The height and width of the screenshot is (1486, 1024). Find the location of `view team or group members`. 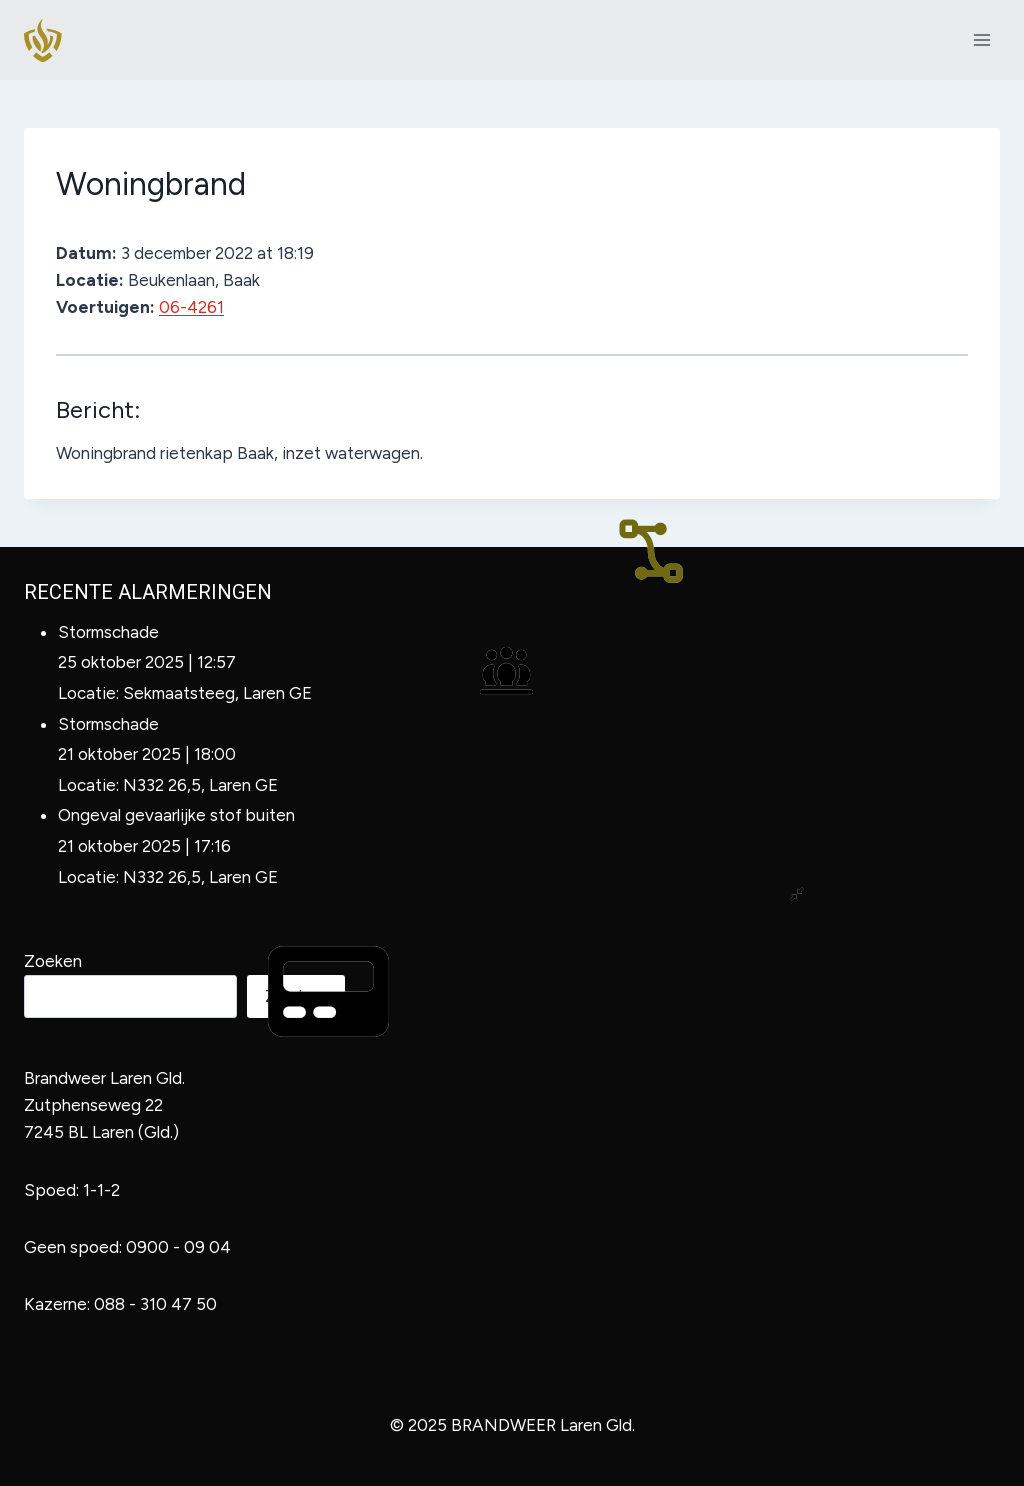

view team or group members is located at coordinates (506, 670).